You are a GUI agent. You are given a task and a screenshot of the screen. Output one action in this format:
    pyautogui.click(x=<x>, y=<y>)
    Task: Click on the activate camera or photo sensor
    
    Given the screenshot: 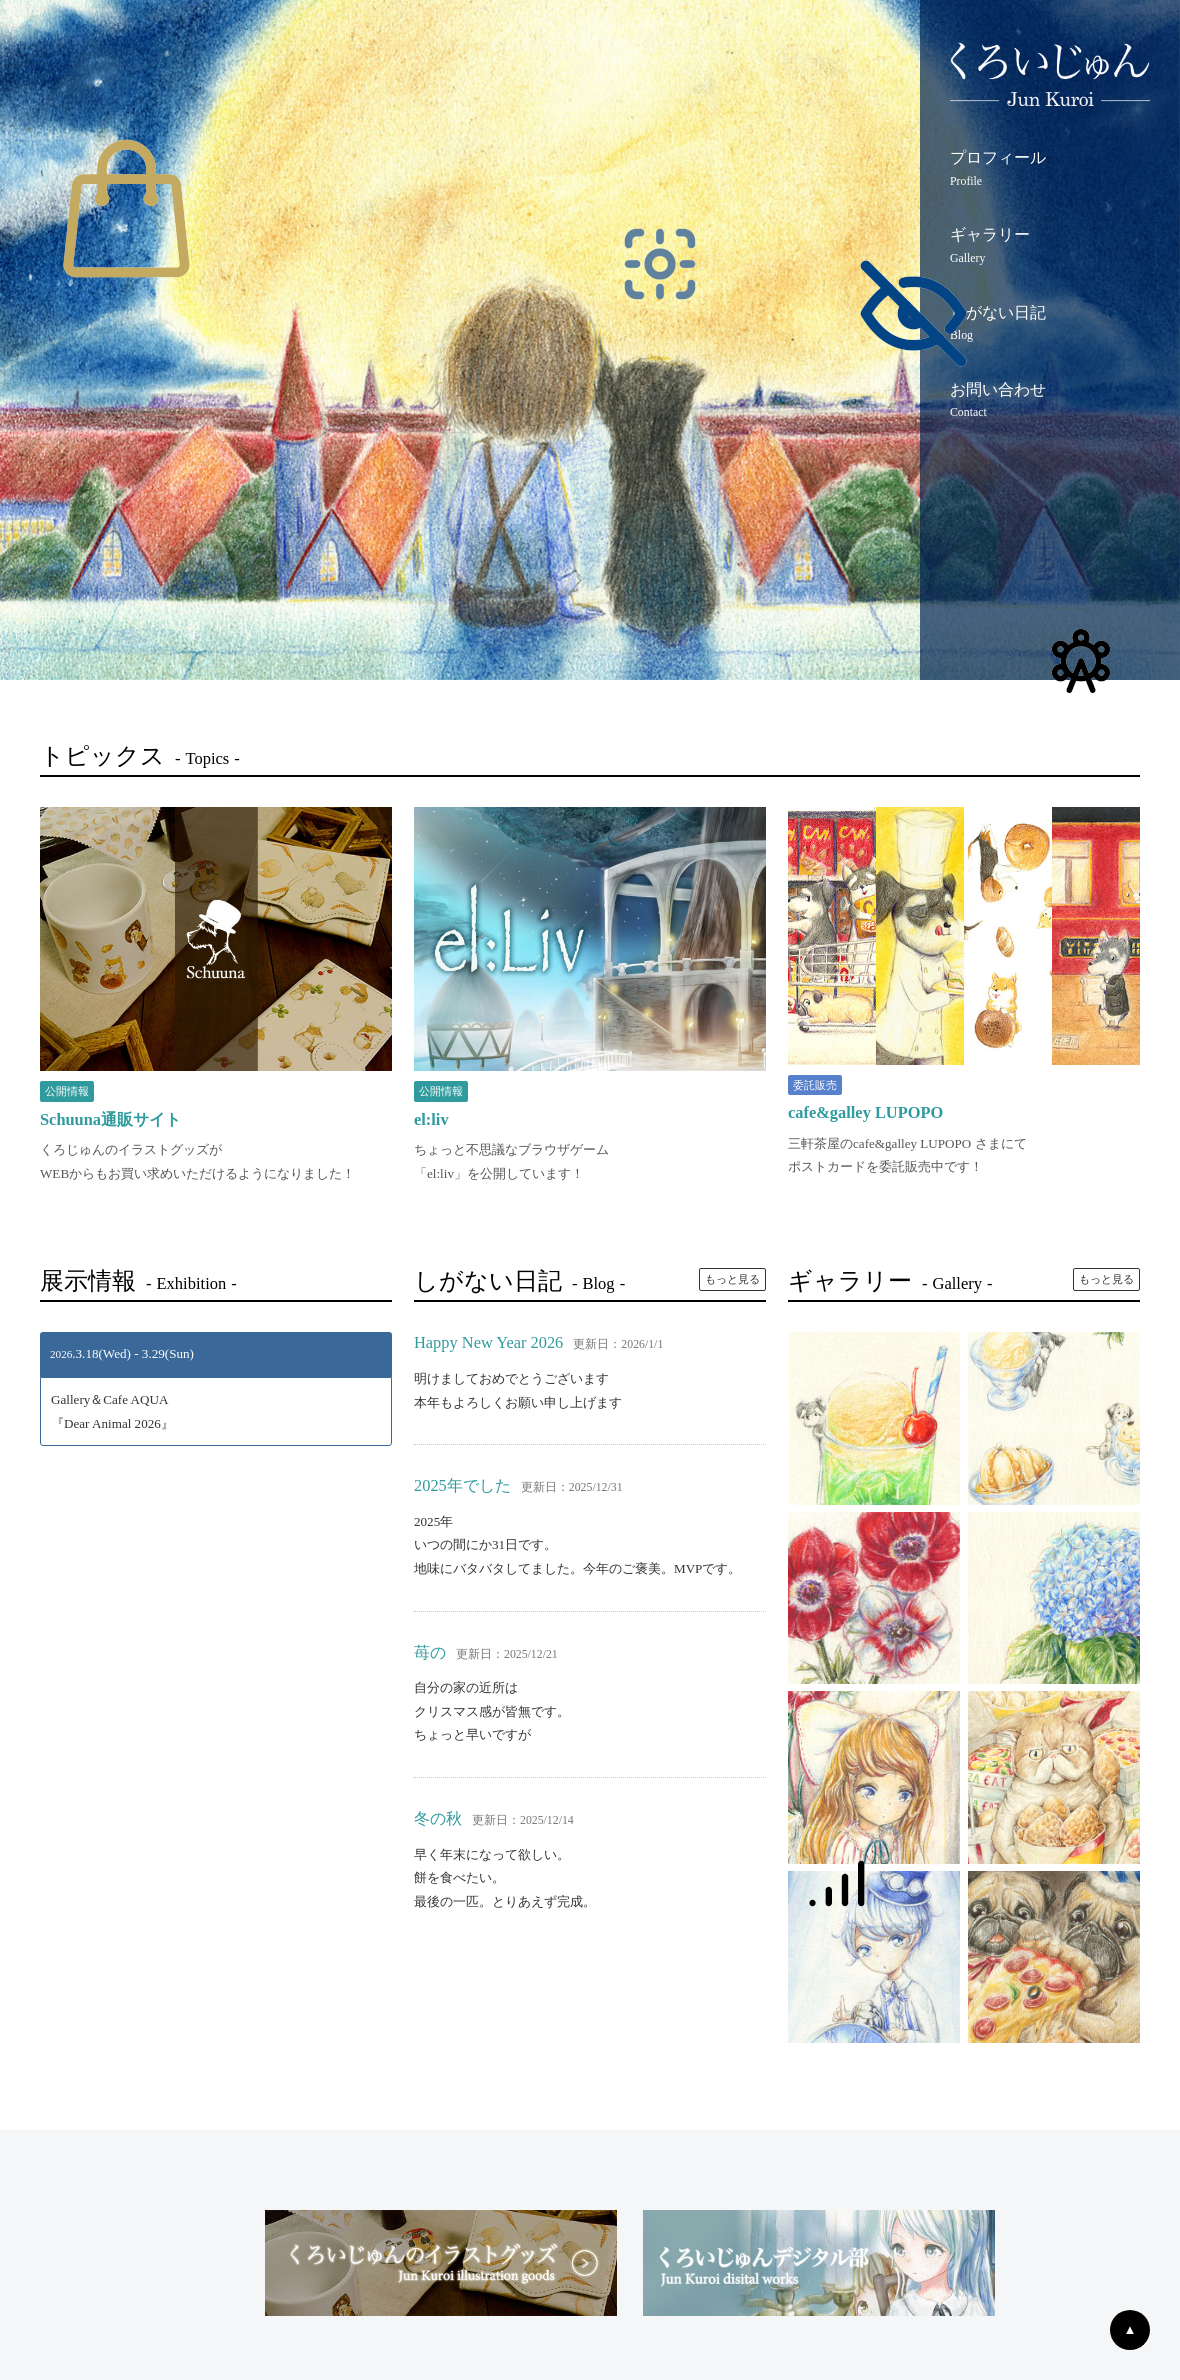 What is the action you would take?
    pyautogui.click(x=660, y=264)
    